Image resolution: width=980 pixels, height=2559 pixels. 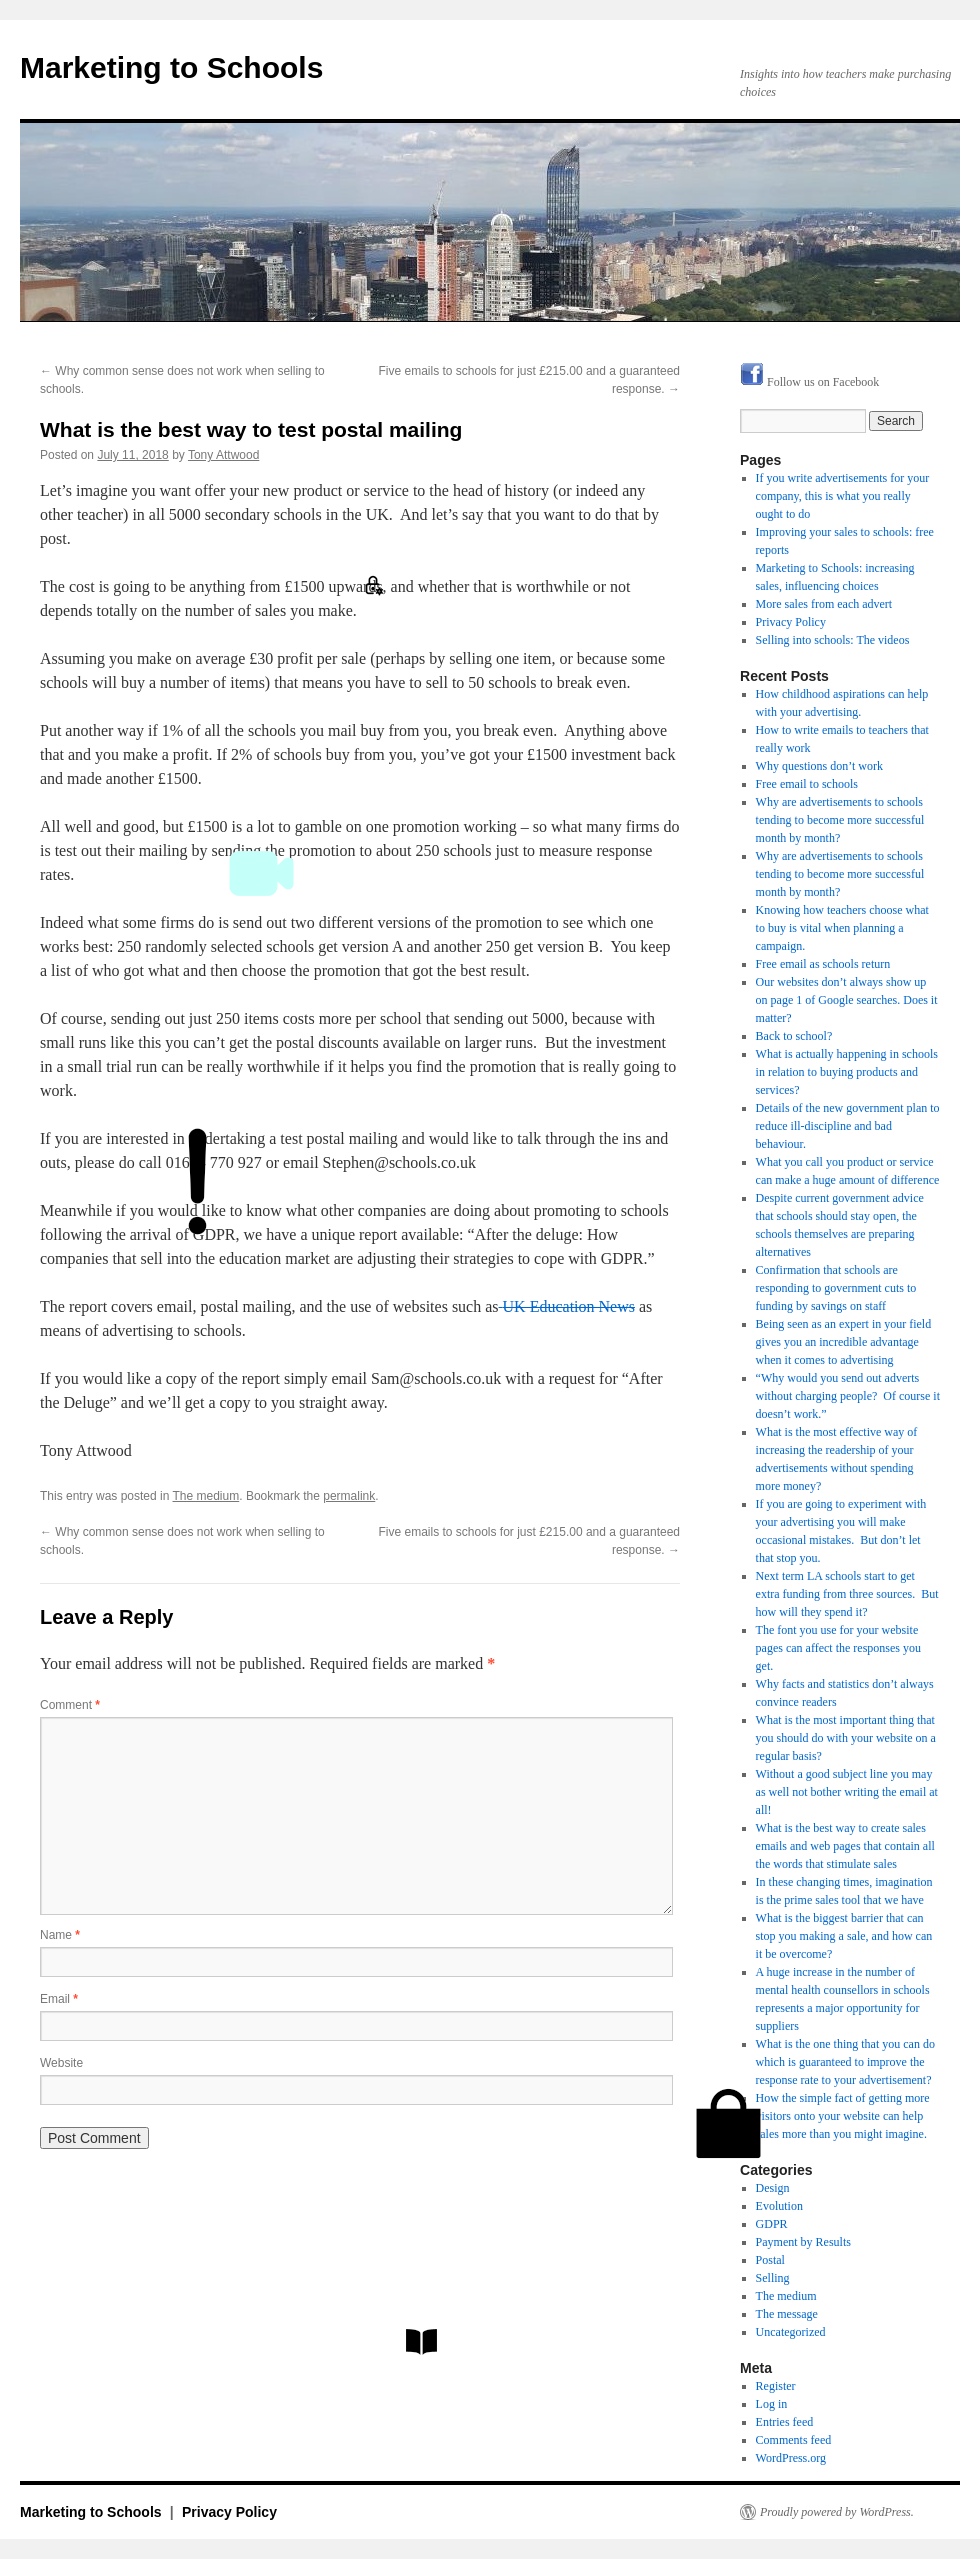 What do you see at coordinates (261, 873) in the screenshot?
I see `start a video call` at bounding box center [261, 873].